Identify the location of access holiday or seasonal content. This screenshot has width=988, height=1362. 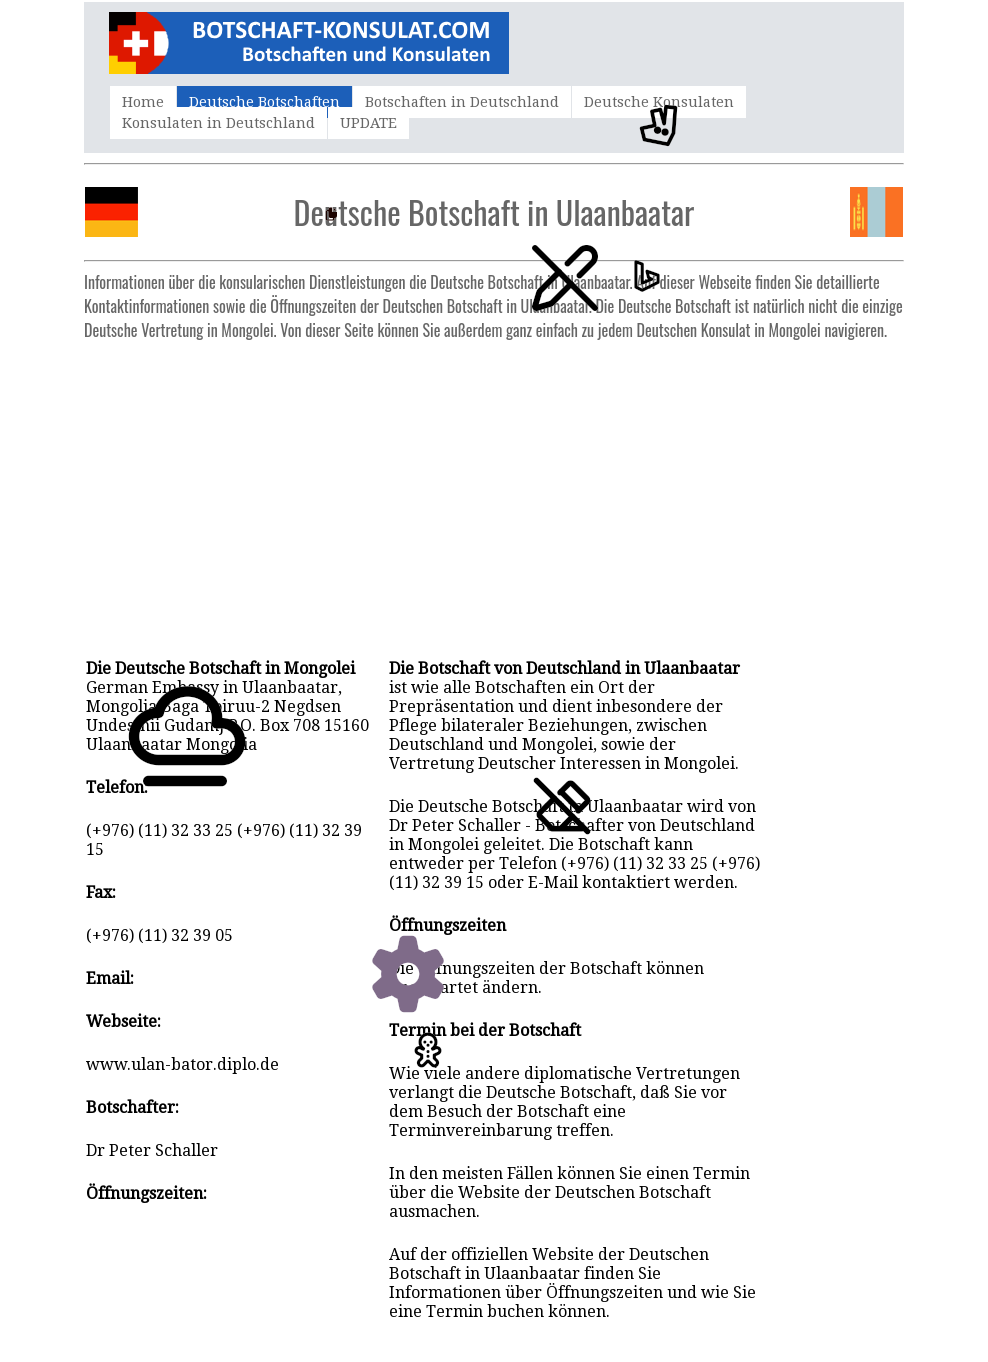
(428, 1050).